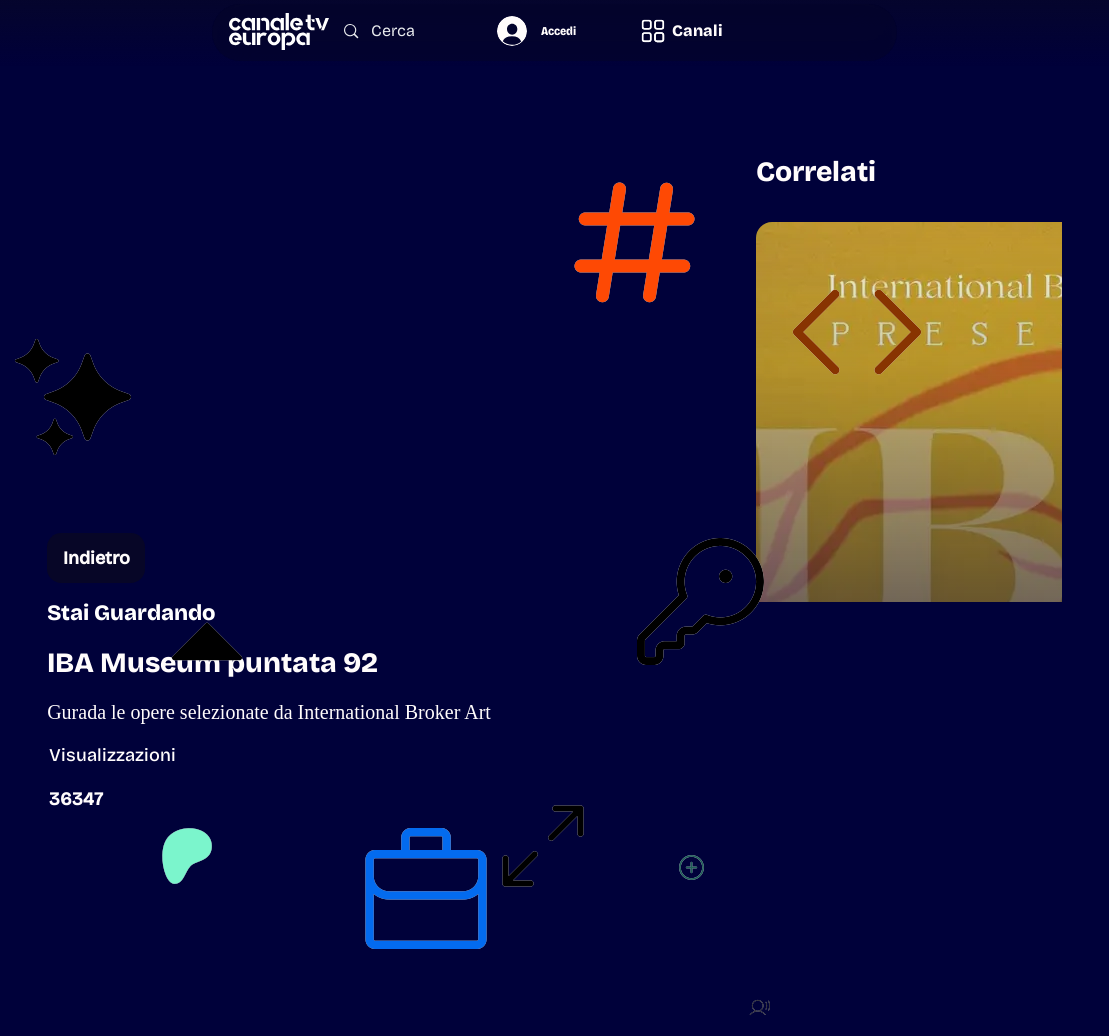  Describe the element at coordinates (73, 397) in the screenshot. I see `indicates AI-generated or enhanced content` at that location.